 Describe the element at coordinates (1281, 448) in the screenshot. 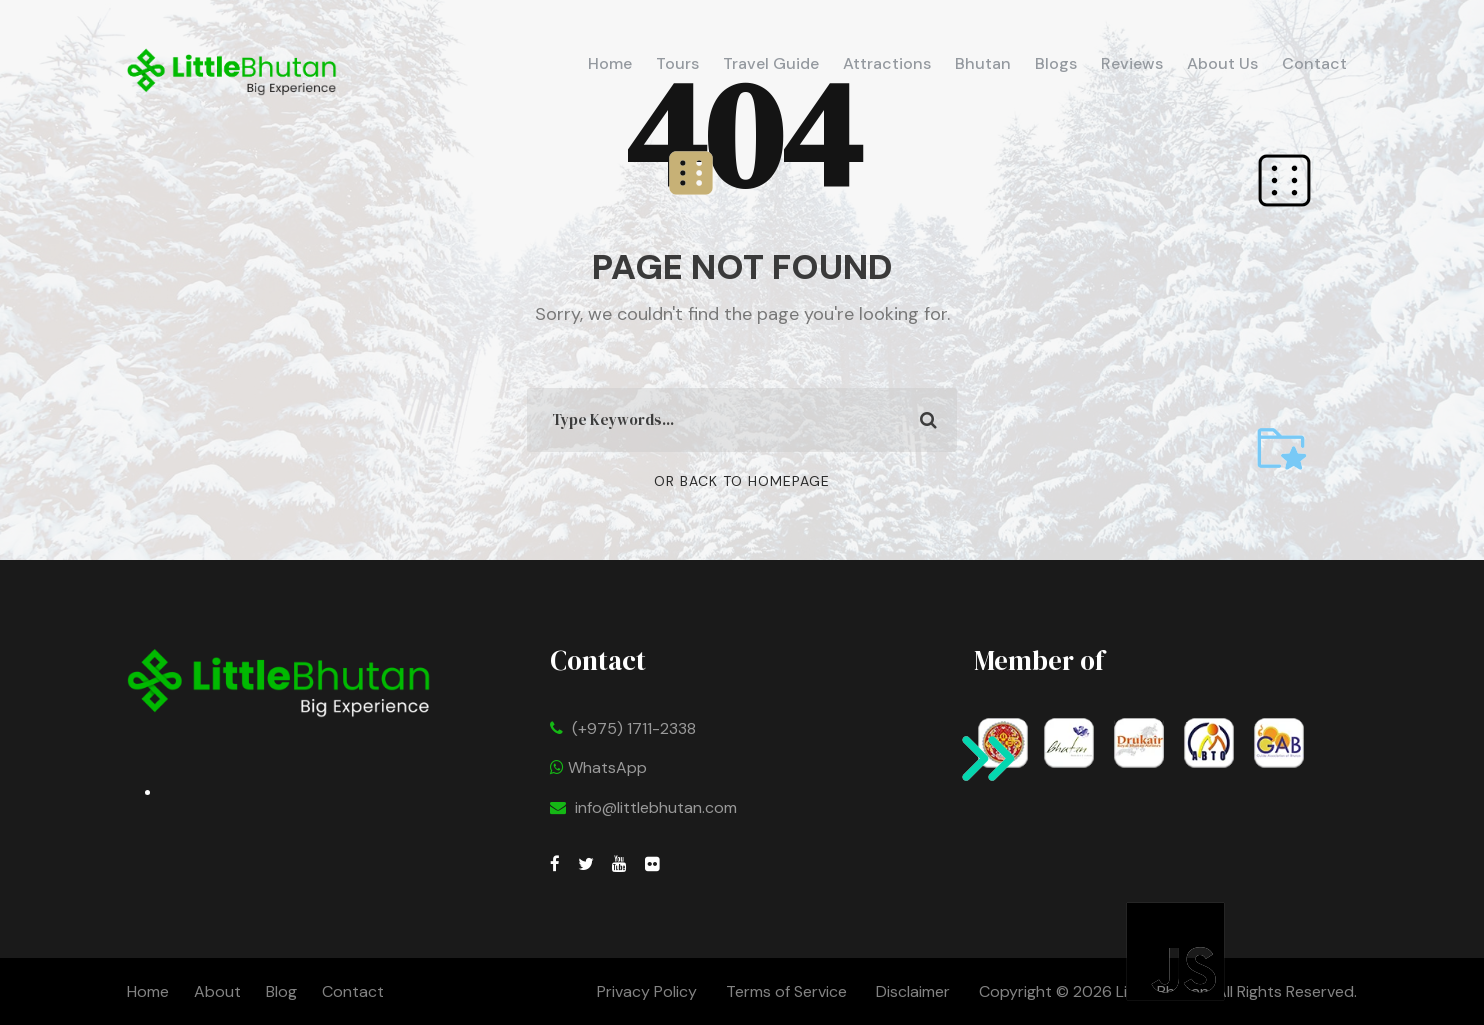

I see `access your starred or favorite files` at that location.